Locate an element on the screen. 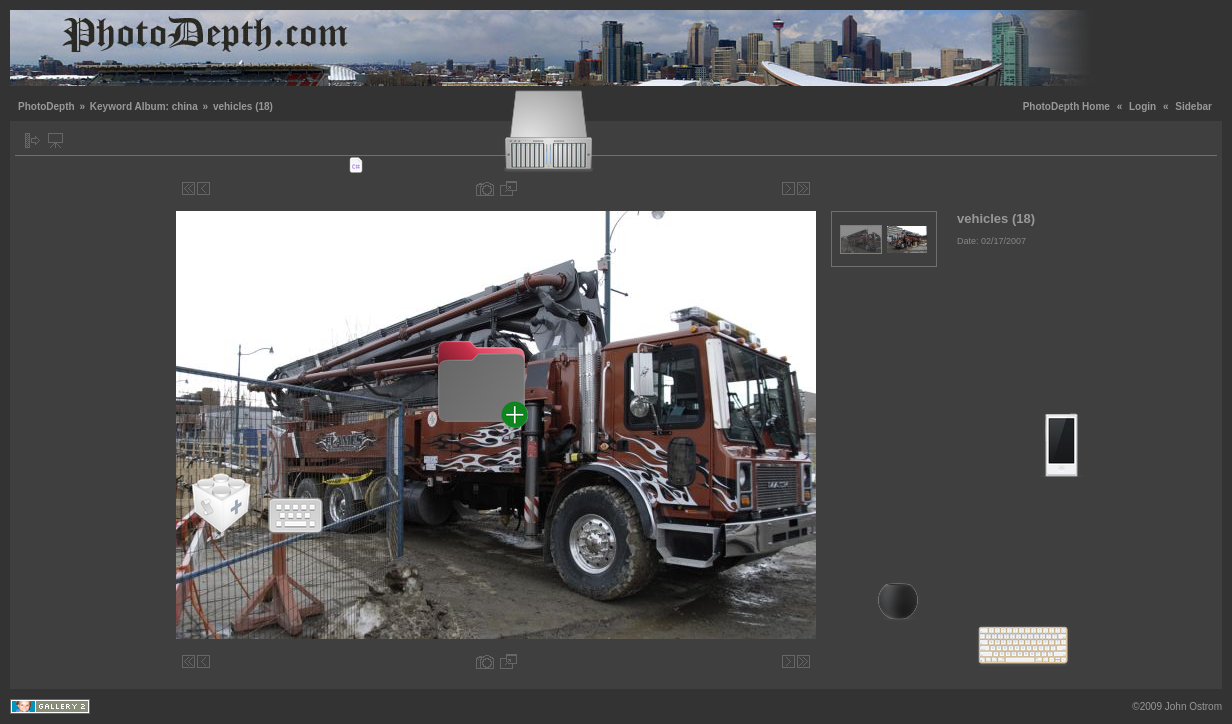  access HomePod mini settings is located at coordinates (898, 605).